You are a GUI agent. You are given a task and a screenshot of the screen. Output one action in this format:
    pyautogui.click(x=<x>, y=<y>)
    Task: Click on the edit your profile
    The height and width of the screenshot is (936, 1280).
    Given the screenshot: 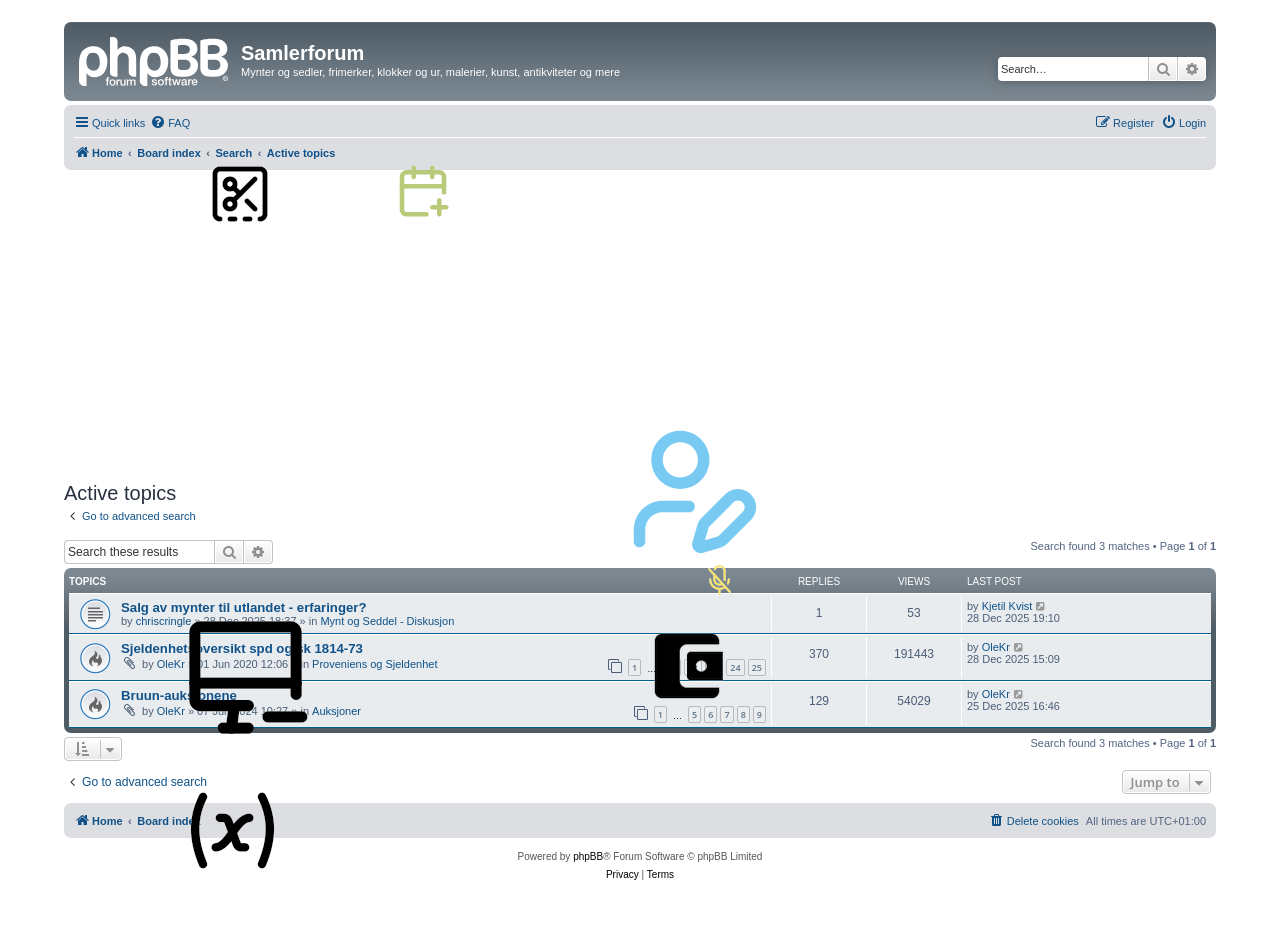 What is the action you would take?
    pyautogui.click(x=692, y=489)
    